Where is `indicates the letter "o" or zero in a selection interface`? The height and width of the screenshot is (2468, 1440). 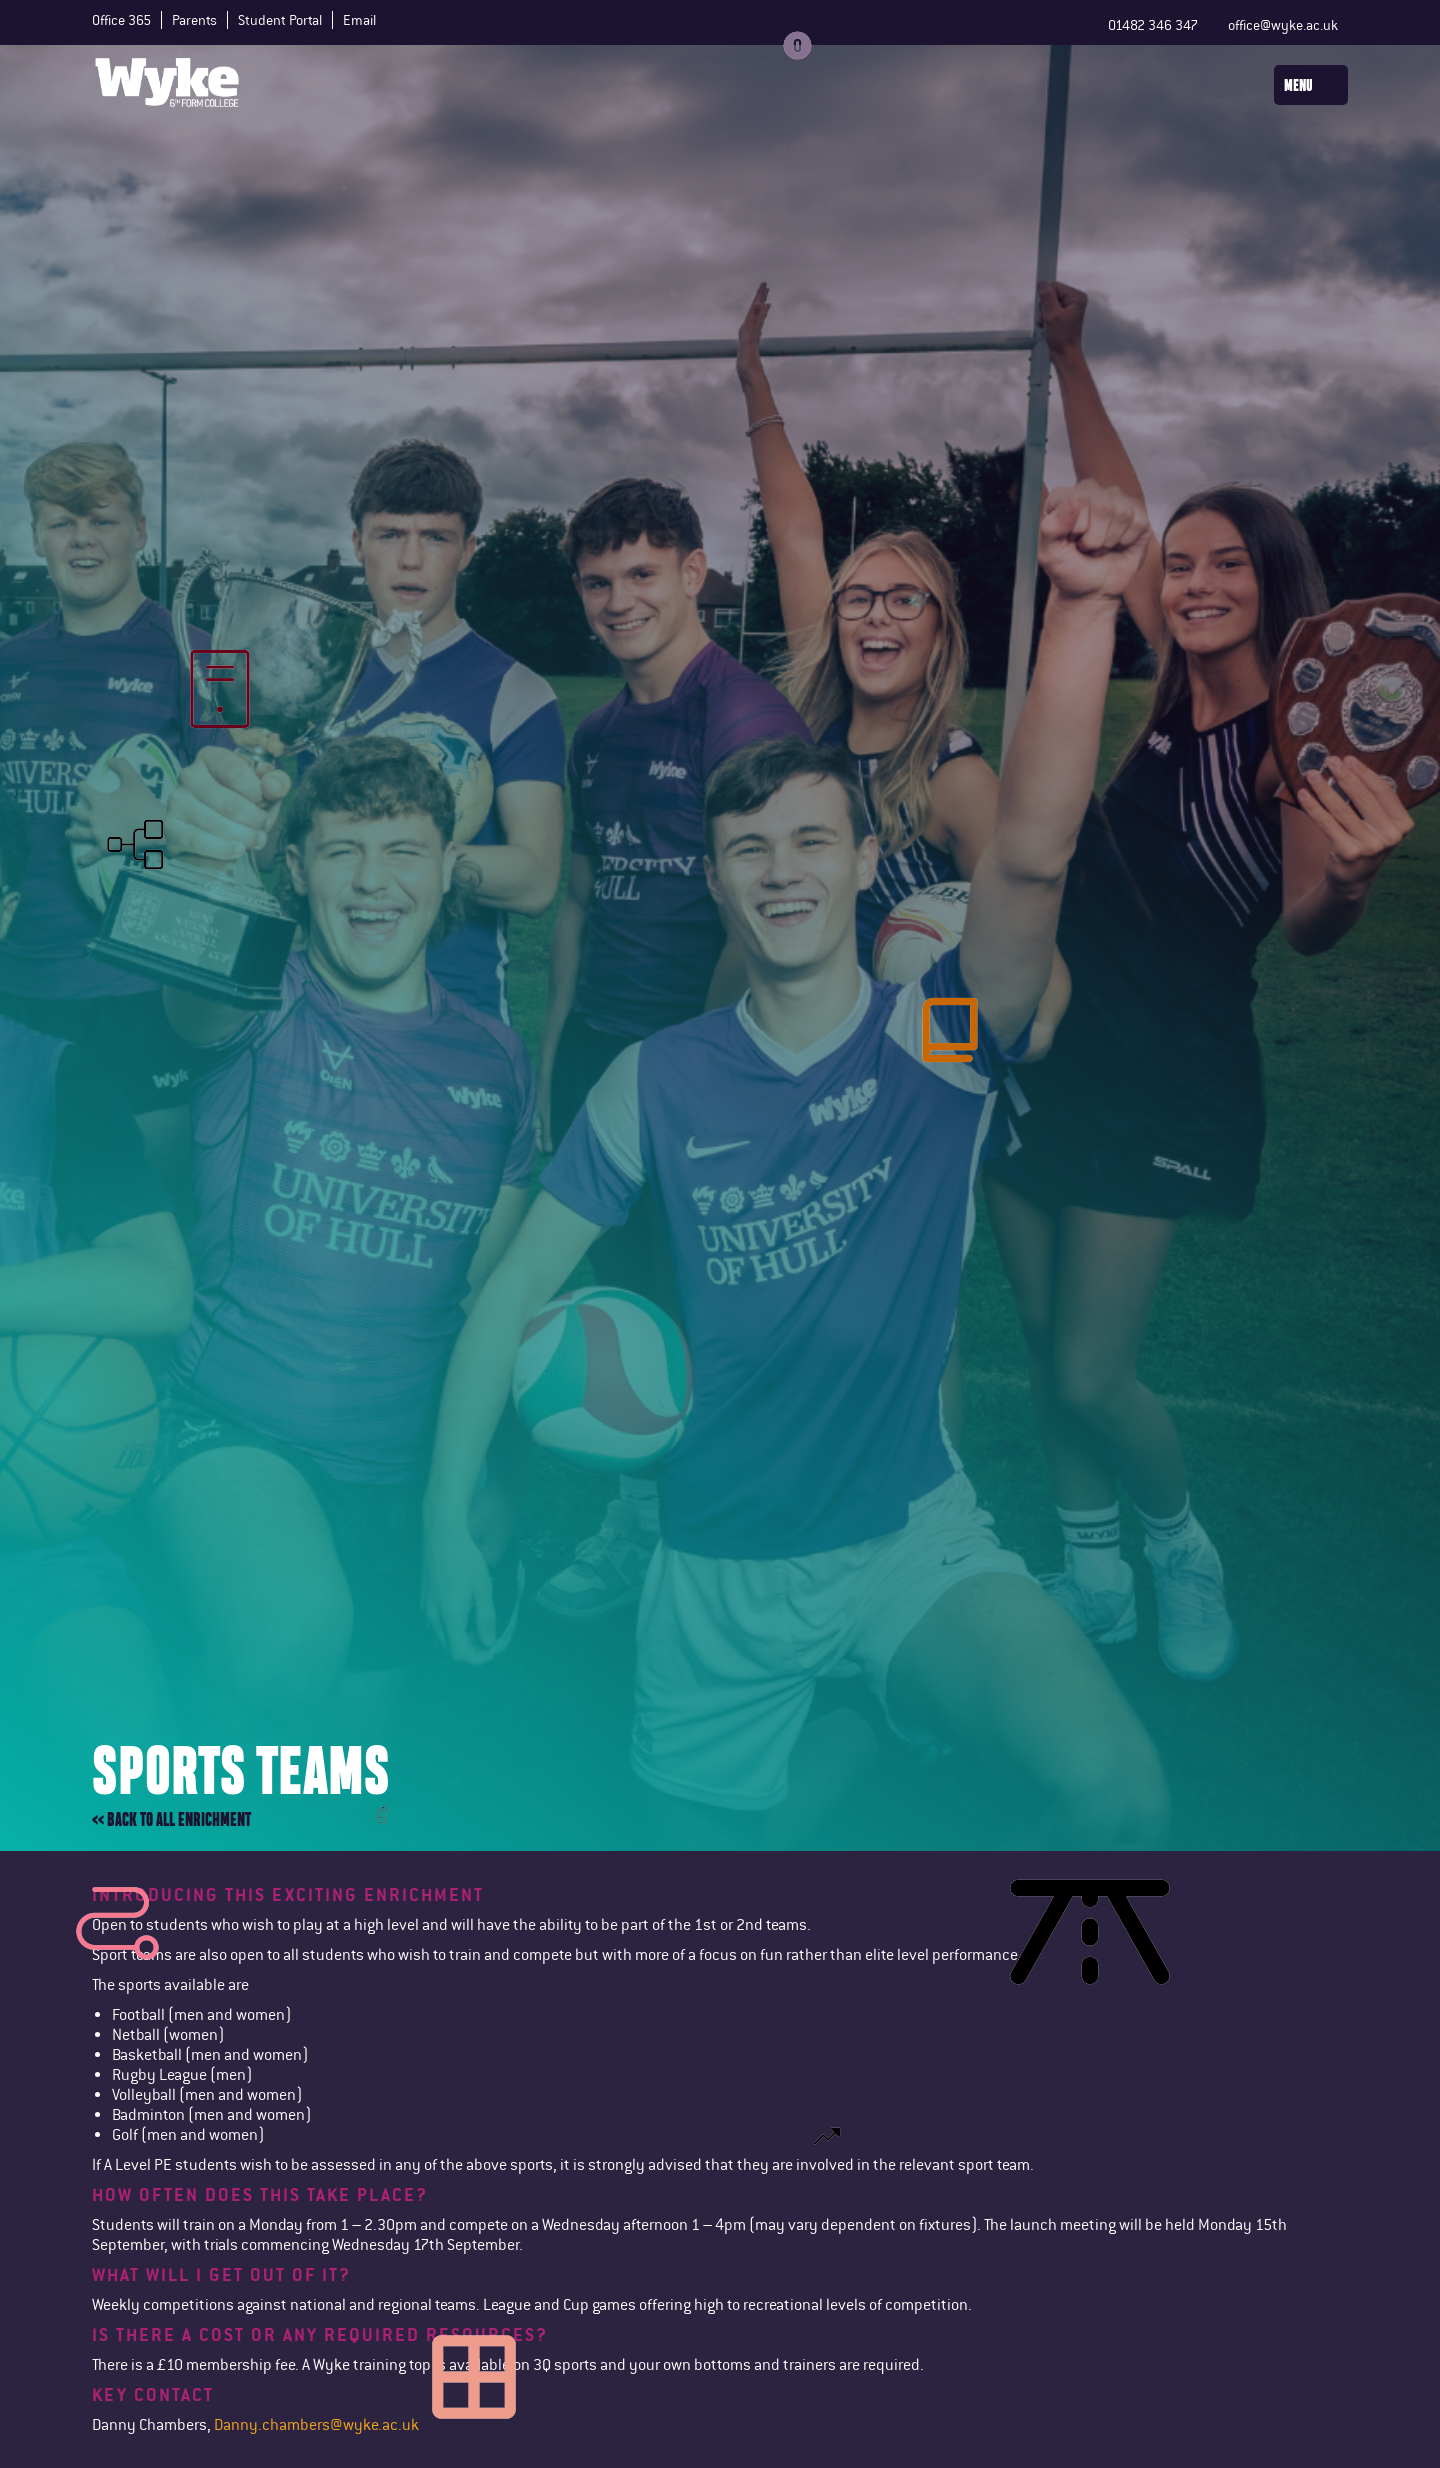 indicates the letter "o" or zero in a selection interface is located at coordinates (797, 45).